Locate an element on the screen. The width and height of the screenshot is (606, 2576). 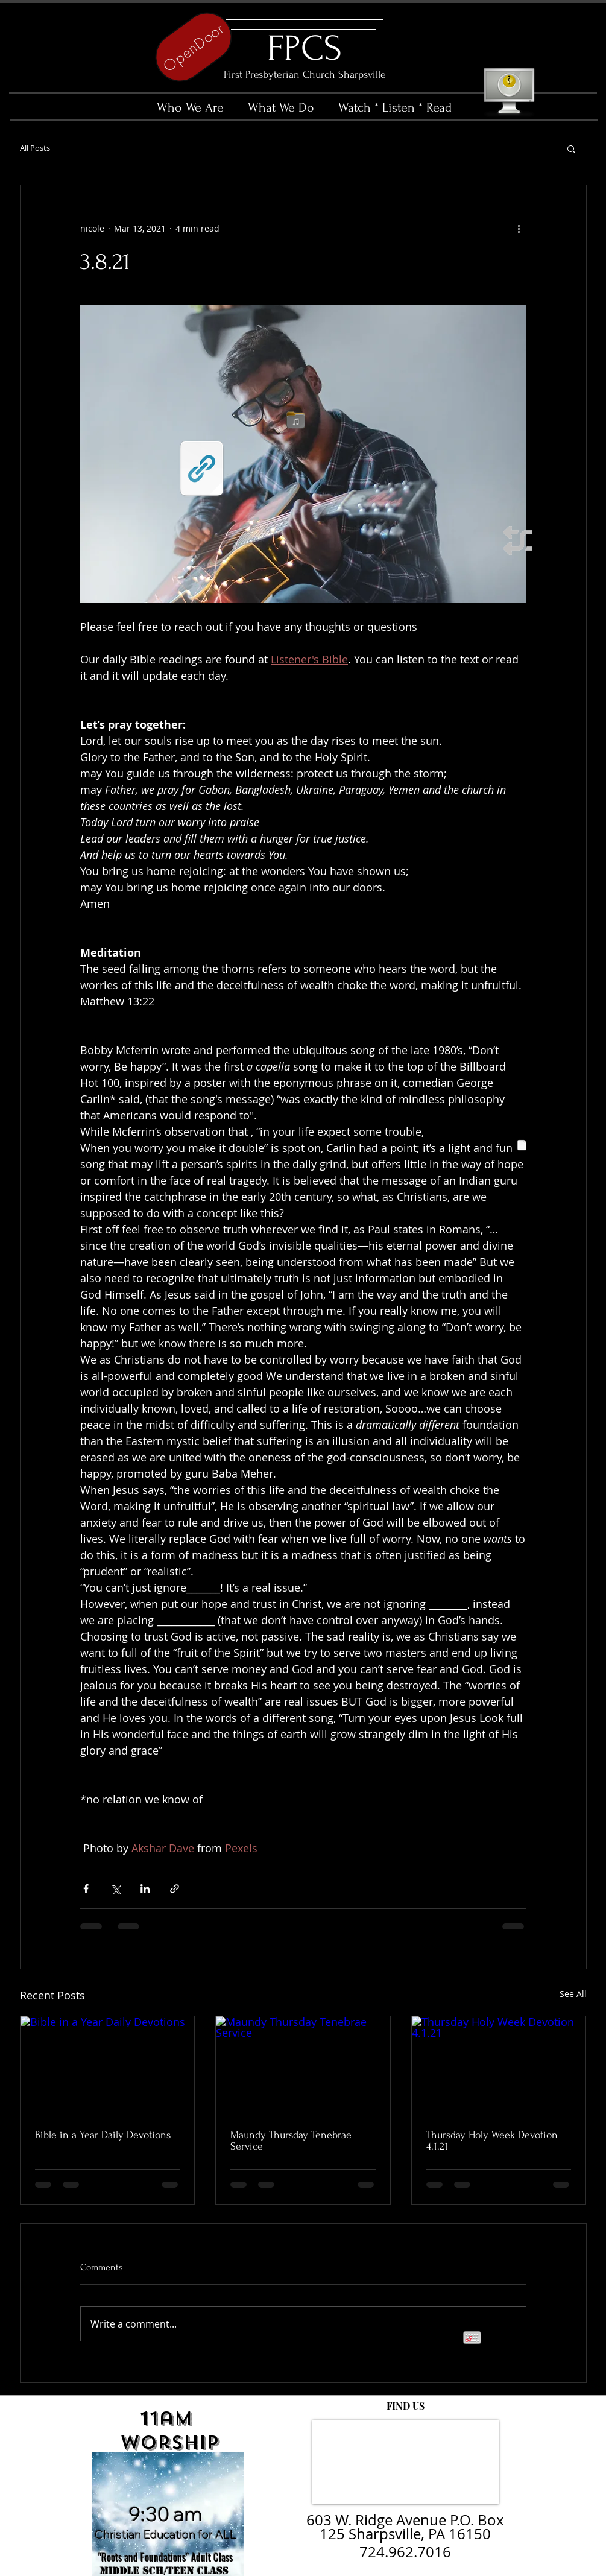
a windows internet shortcut file is located at coordinates (201, 468).